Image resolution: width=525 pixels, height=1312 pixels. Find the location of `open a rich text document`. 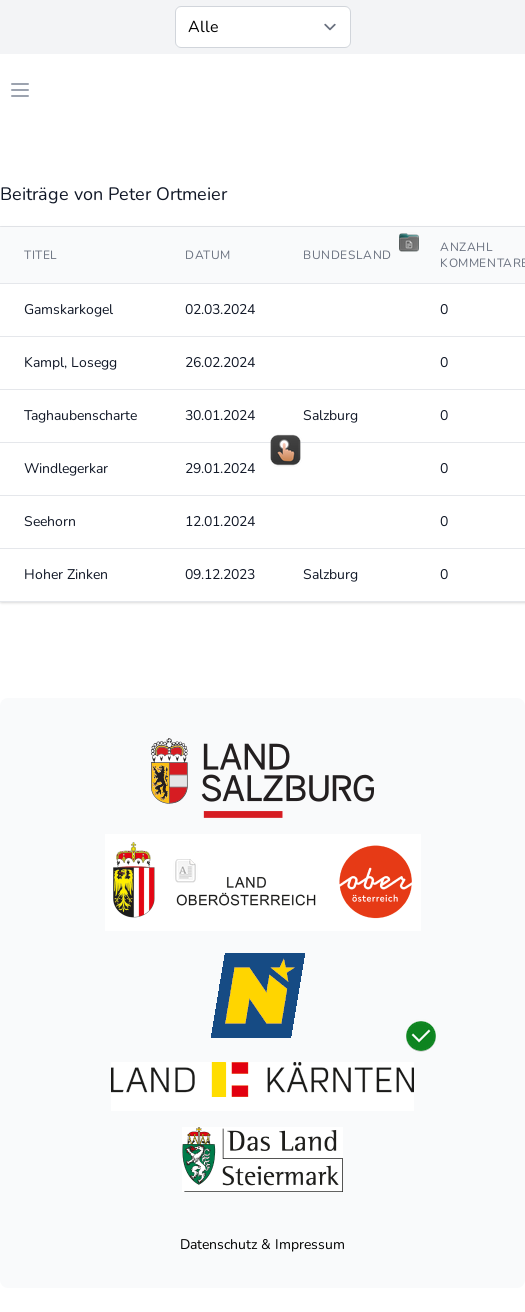

open a rich text document is located at coordinates (185, 870).